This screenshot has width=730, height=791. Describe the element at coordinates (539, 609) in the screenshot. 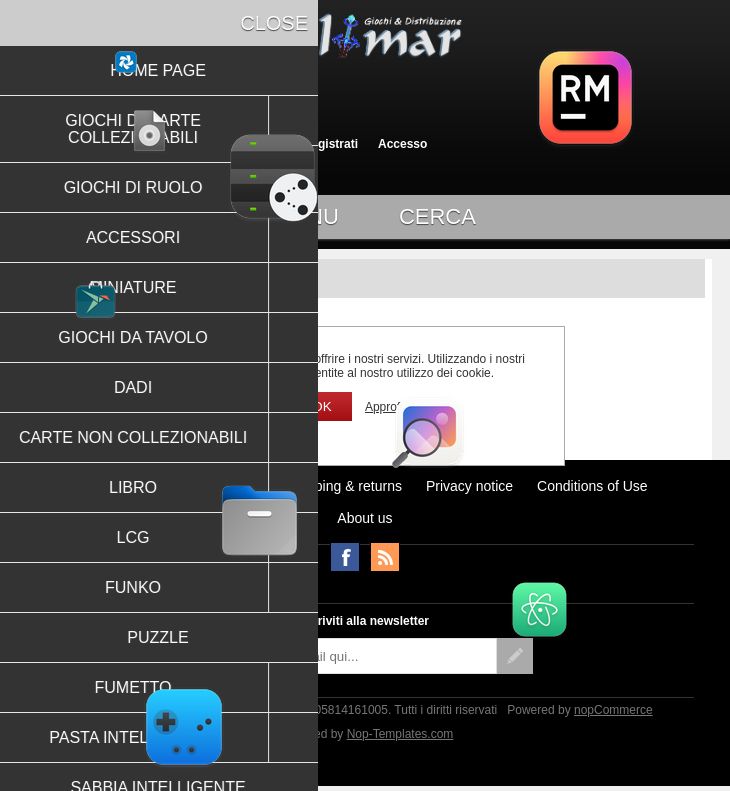

I see `open Atom text editor` at that location.